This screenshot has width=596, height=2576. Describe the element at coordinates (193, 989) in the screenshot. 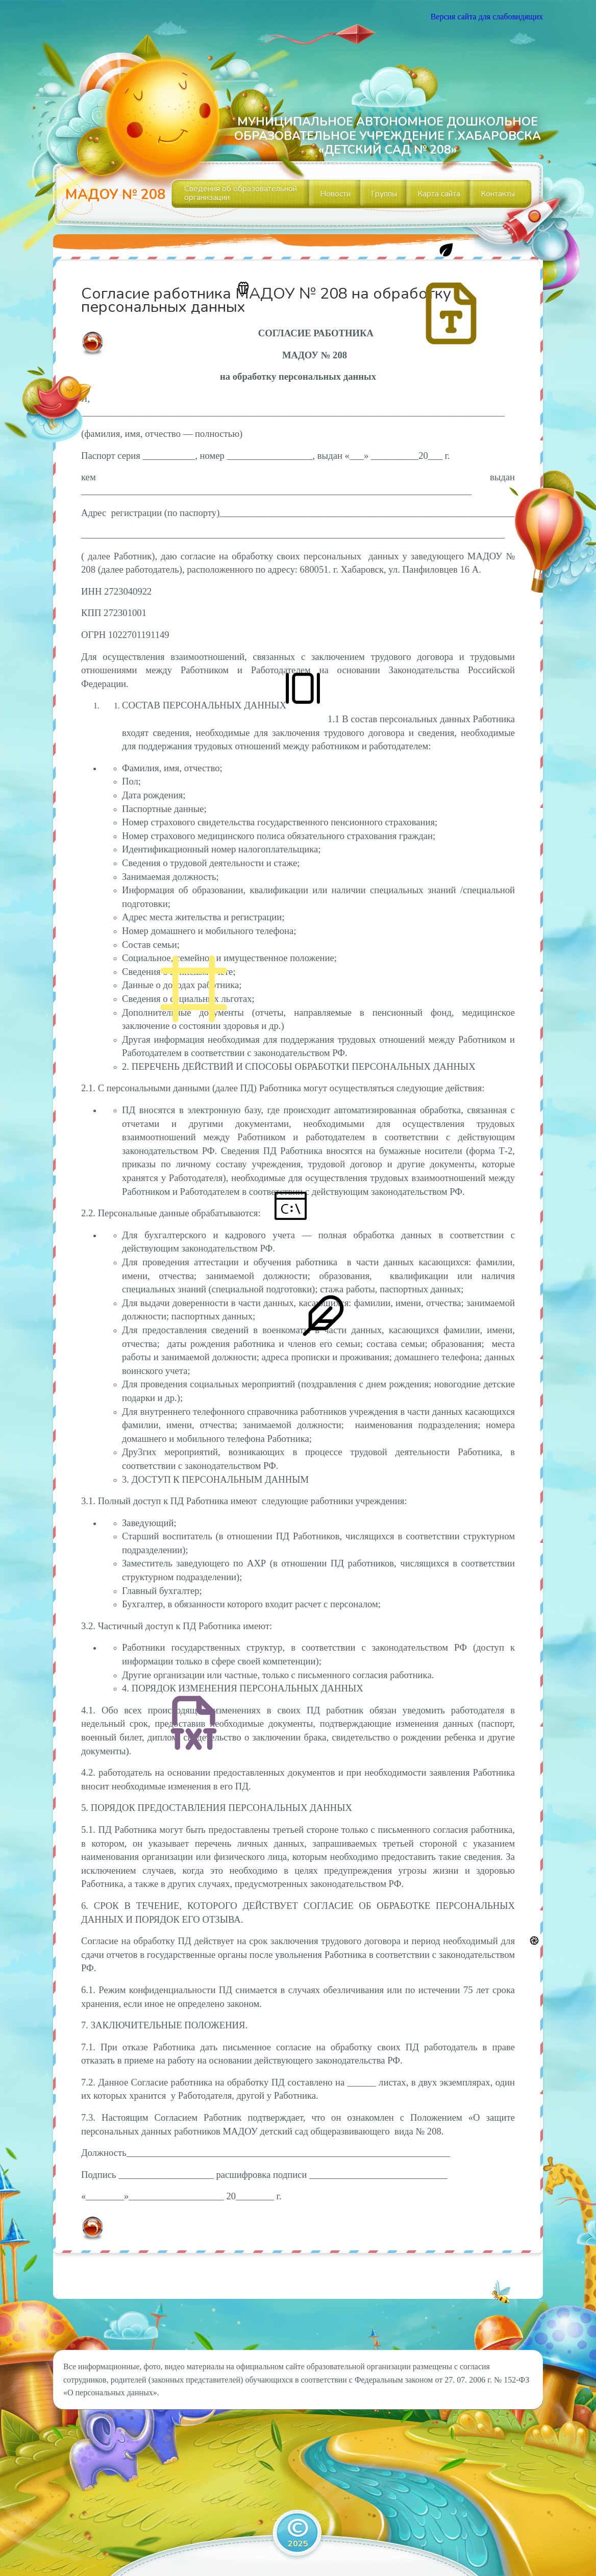

I see `adjust or define a crop area` at that location.